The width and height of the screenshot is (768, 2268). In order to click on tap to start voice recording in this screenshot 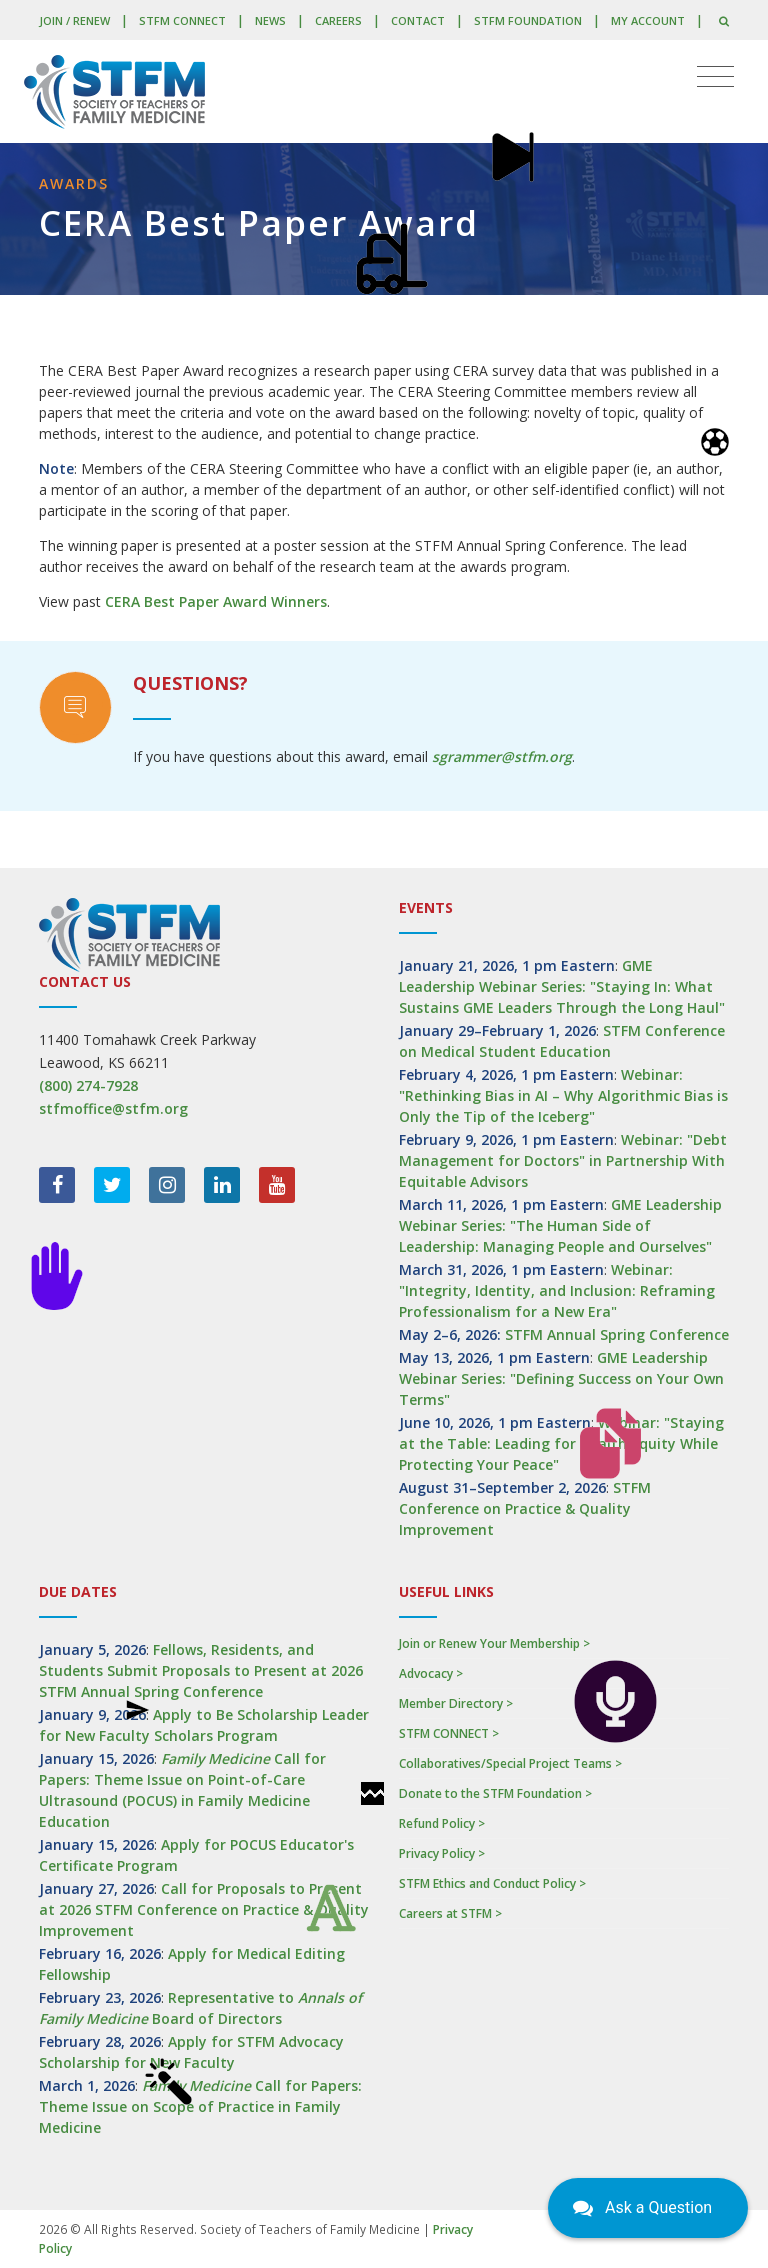, I will do `click(615, 1701)`.